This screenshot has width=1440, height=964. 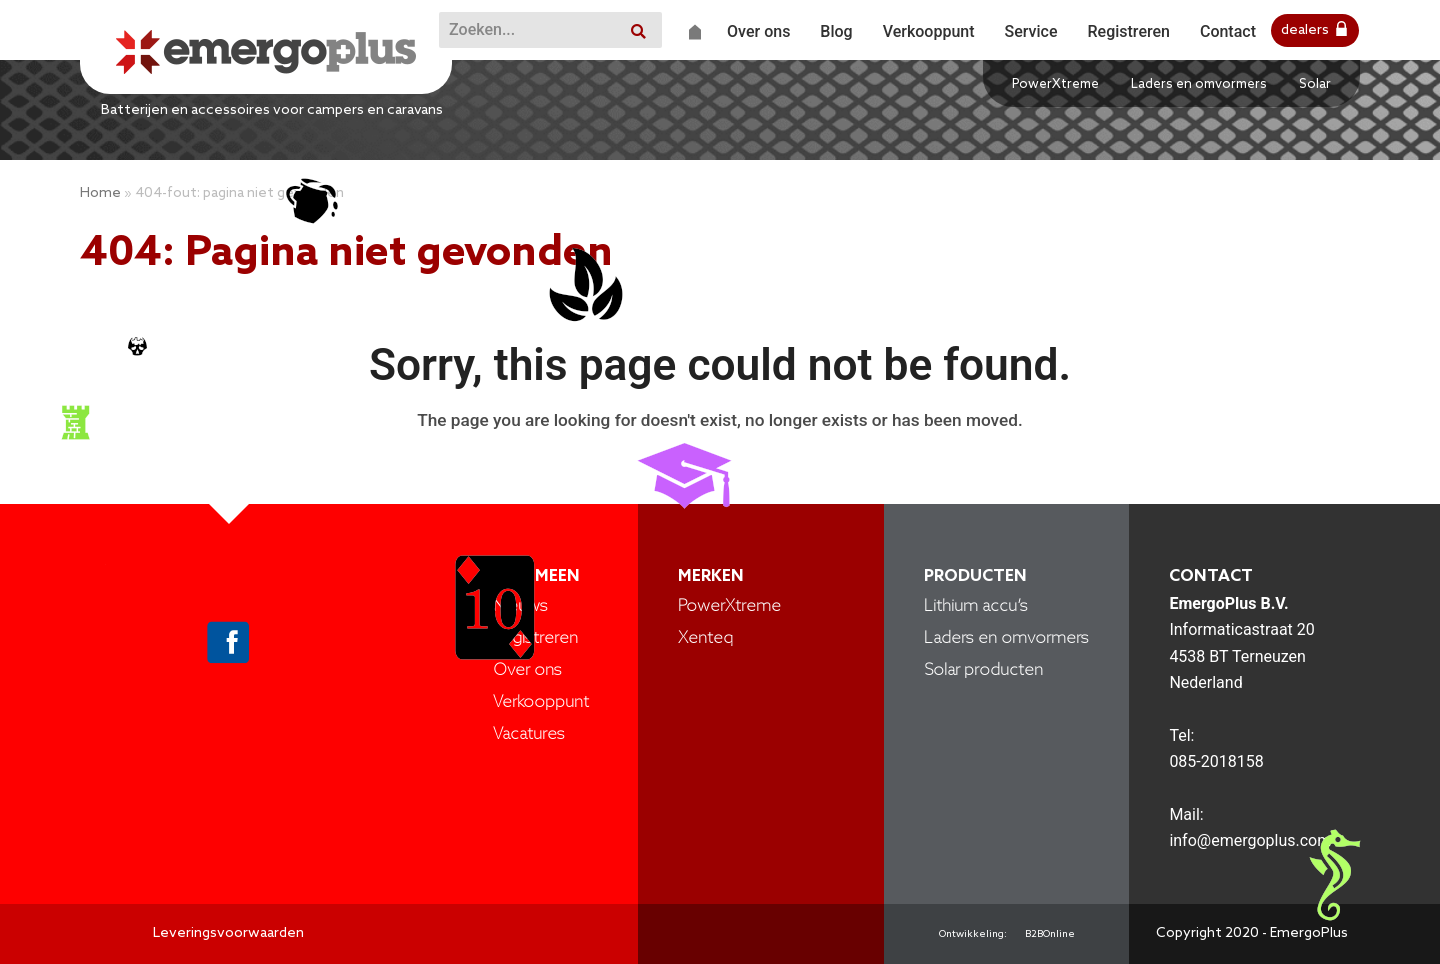 What do you see at coordinates (684, 476) in the screenshot?
I see `access education or learning features` at bounding box center [684, 476].